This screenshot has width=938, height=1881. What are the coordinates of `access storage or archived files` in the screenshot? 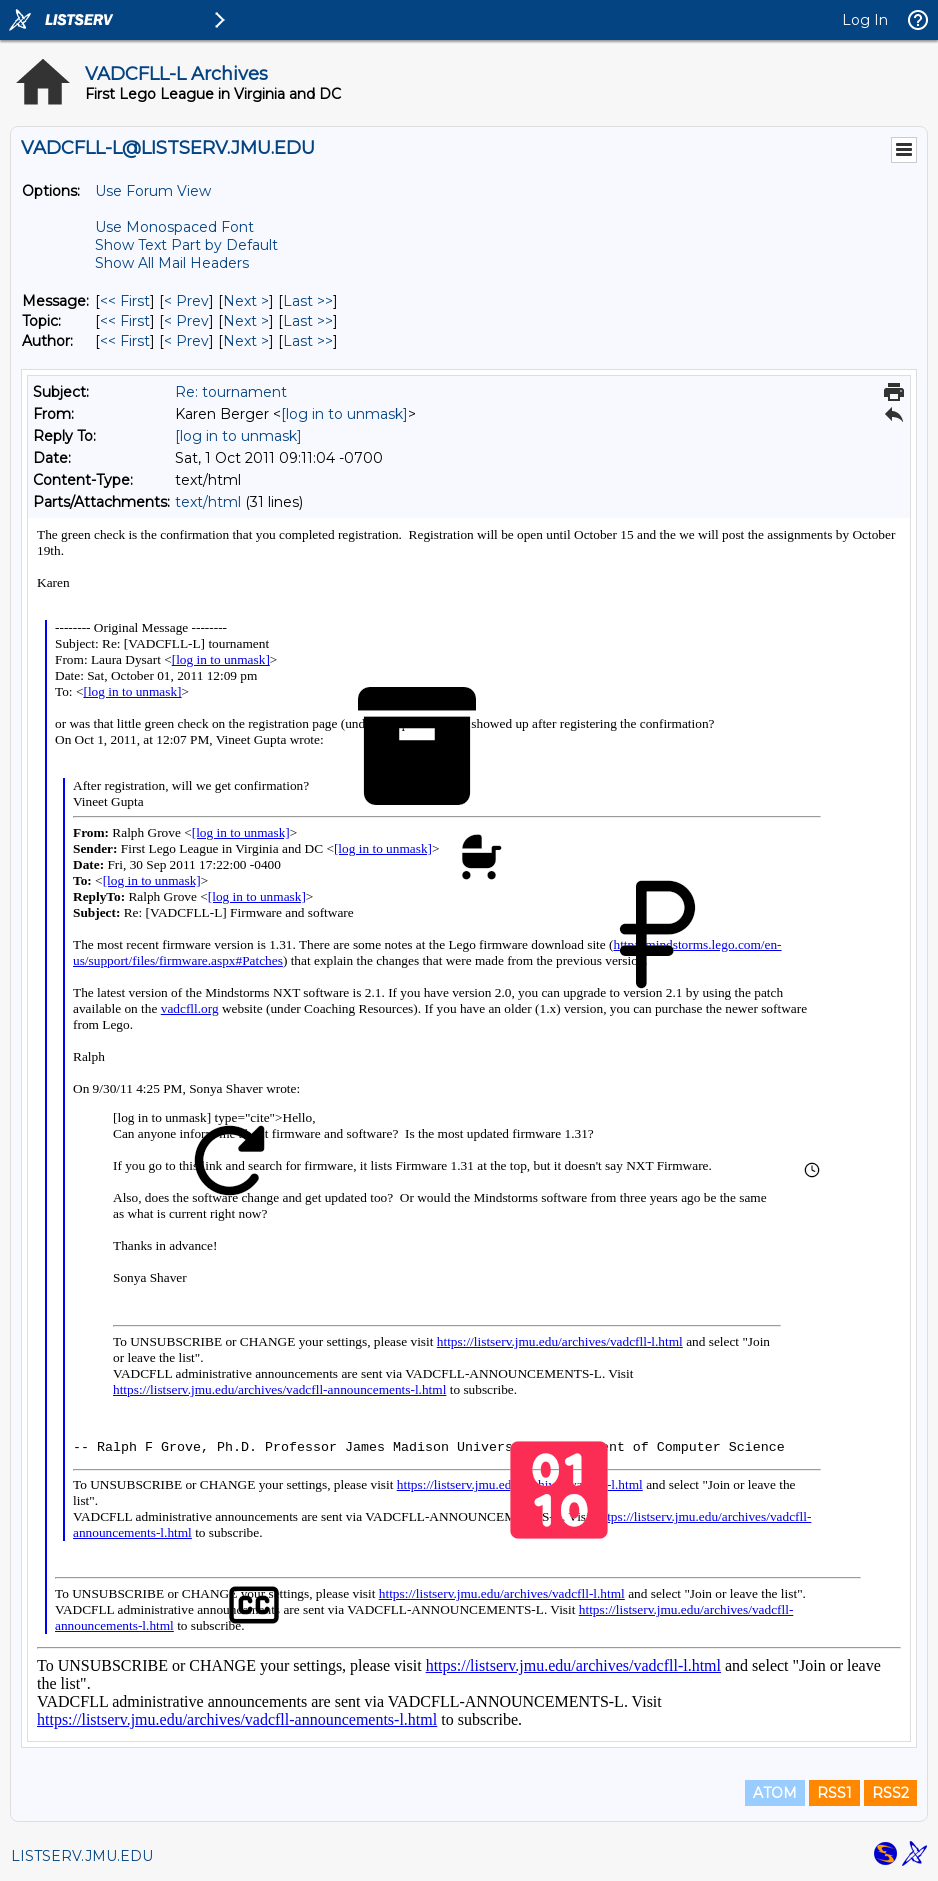 It's located at (417, 746).